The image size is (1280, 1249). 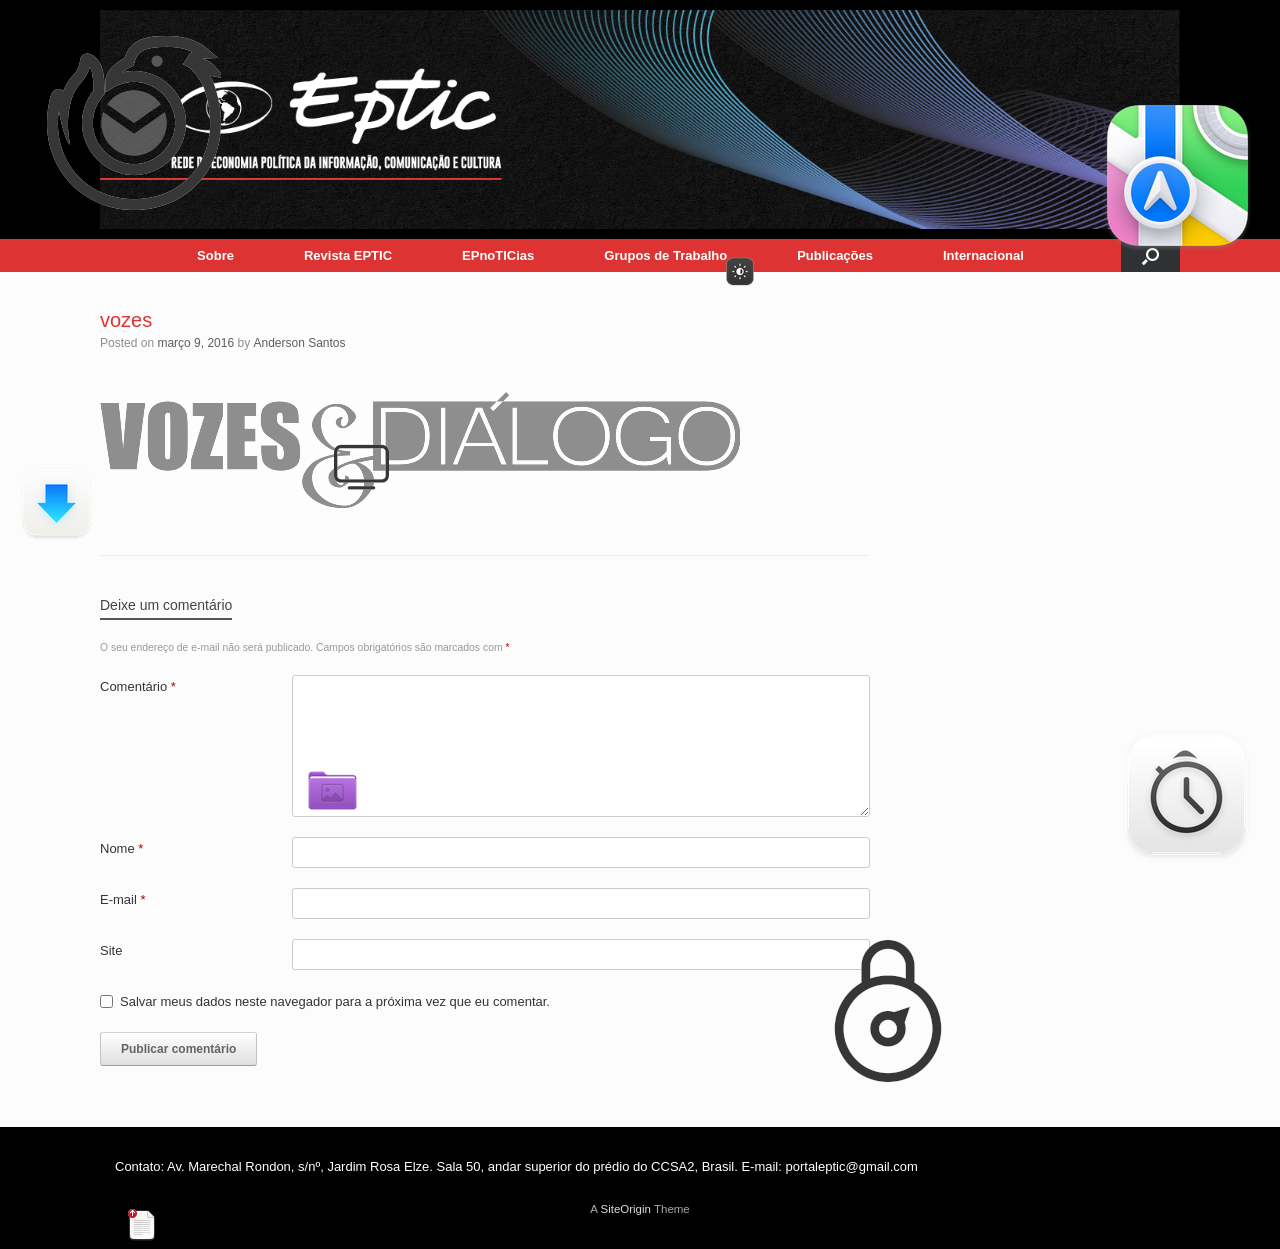 What do you see at coordinates (134, 123) in the screenshot?
I see `open thunderbird email client` at bounding box center [134, 123].